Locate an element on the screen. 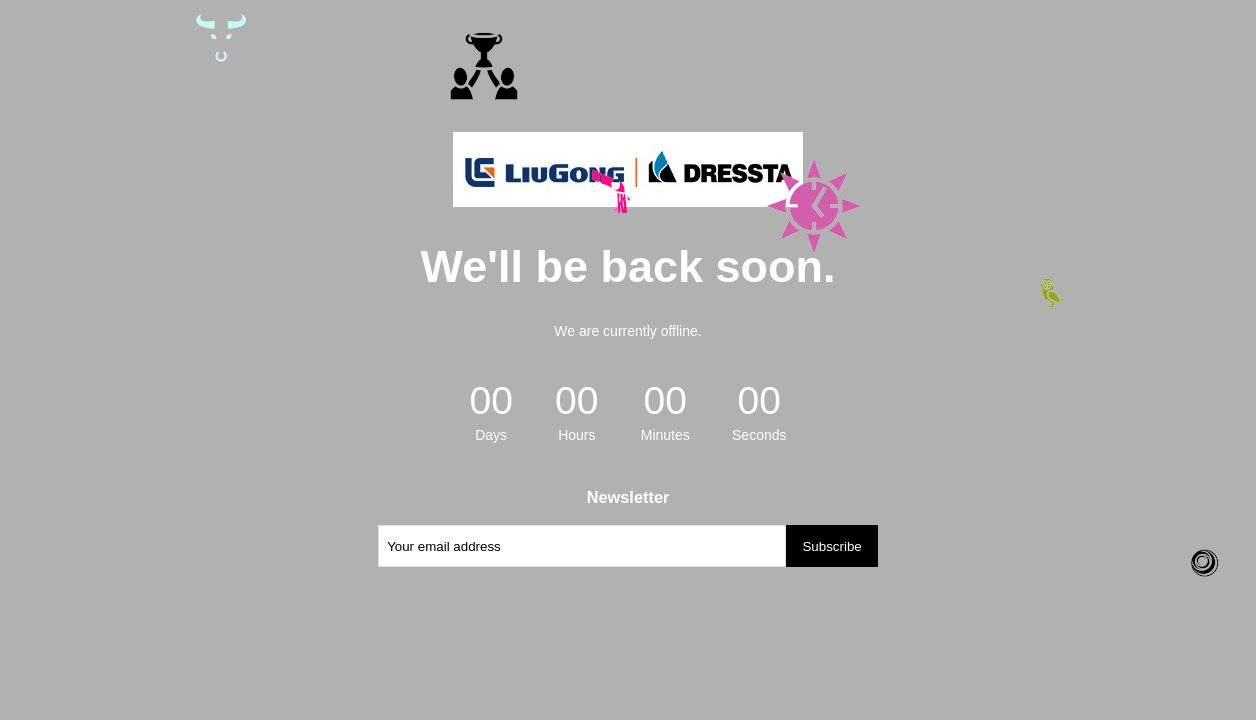  indicates loading or processing state is located at coordinates (1205, 563).